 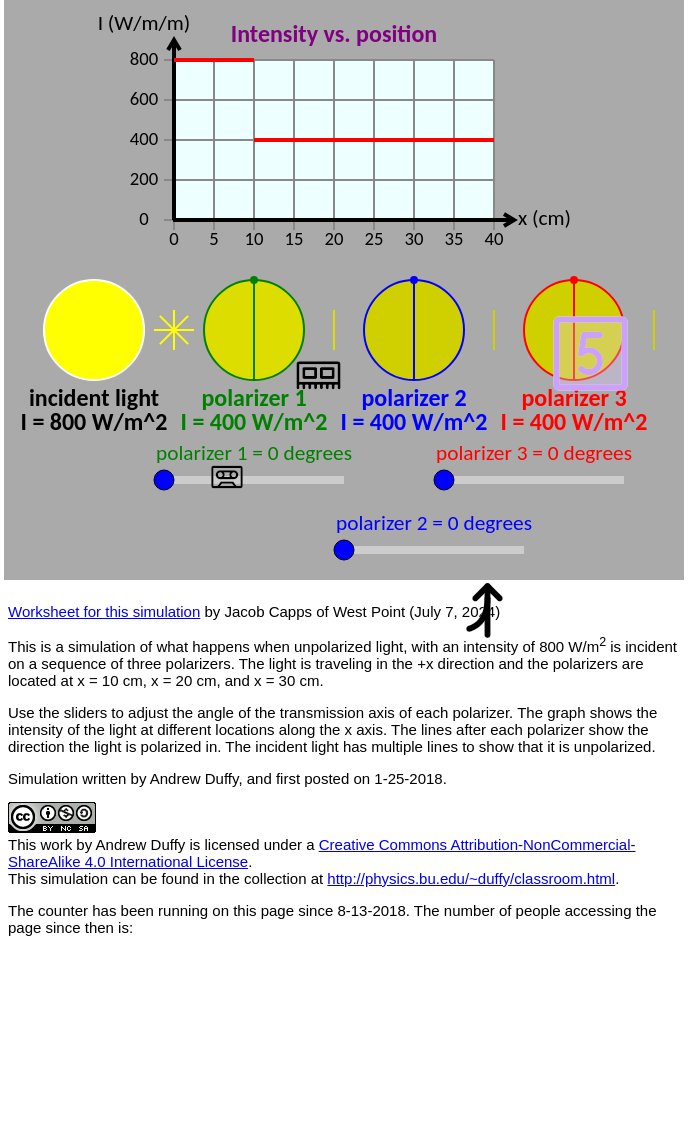 I want to click on view system memory or RAM usage, so click(x=318, y=374).